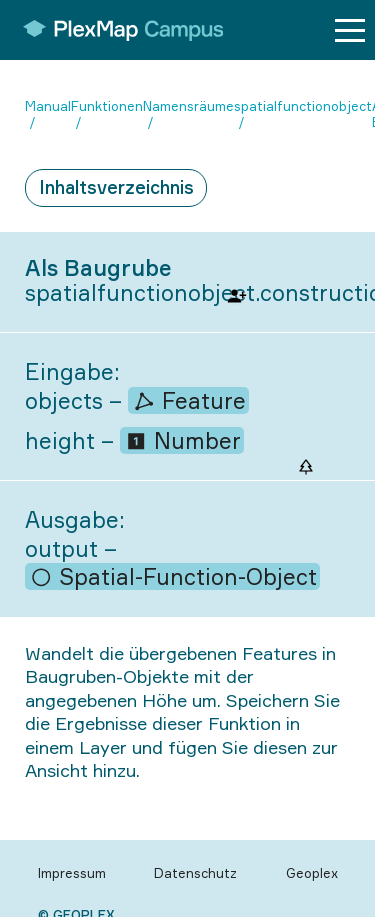 This screenshot has height=917, width=375. Describe the element at coordinates (237, 296) in the screenshot. I see `add a new contact or friend` at that location.